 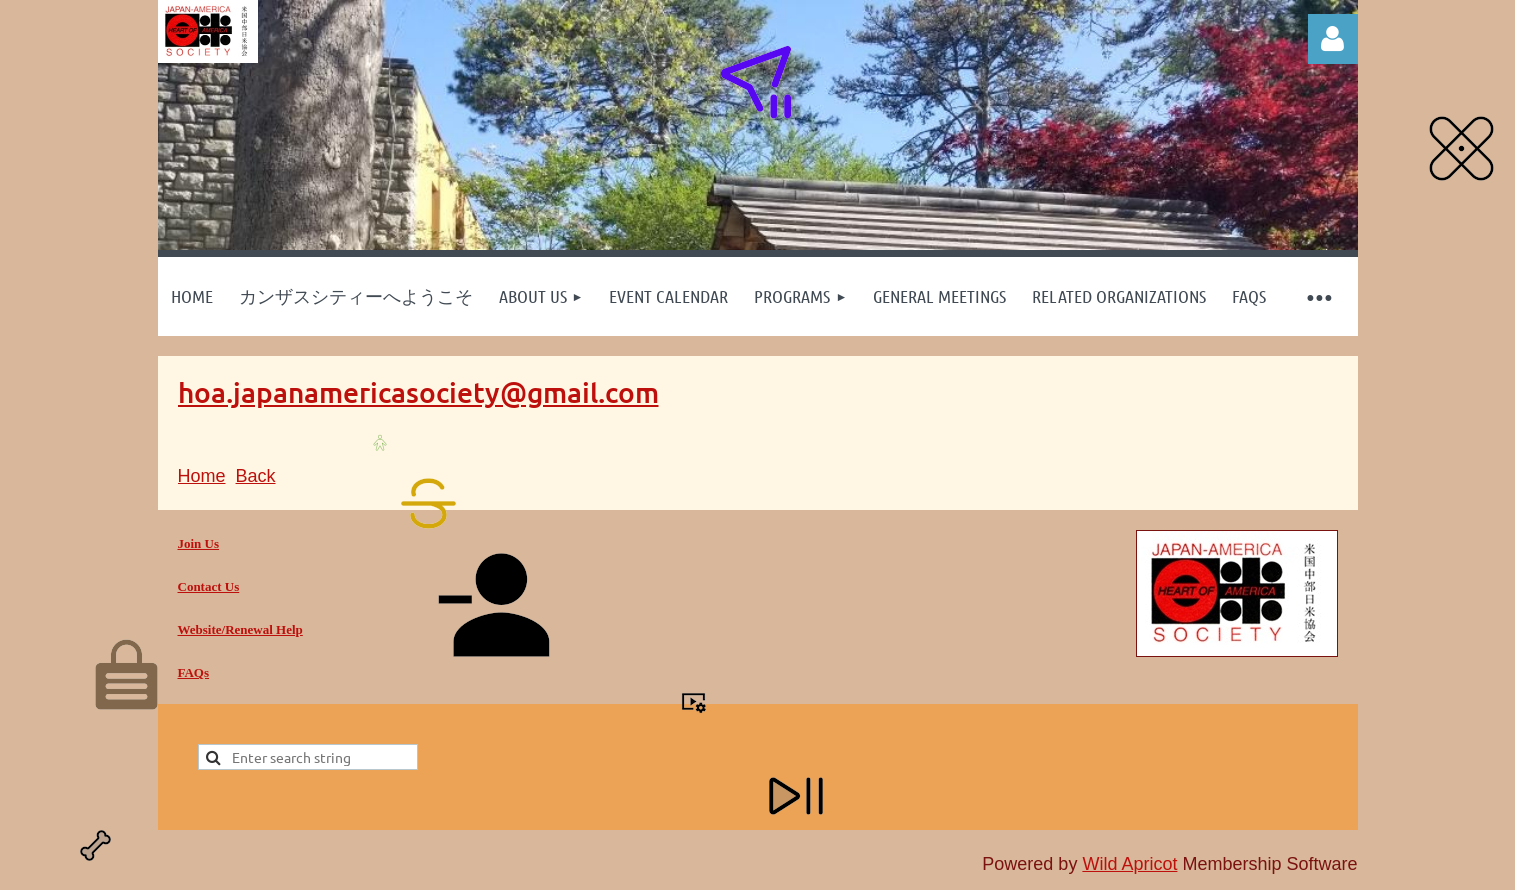 What do you see at coordinates (428, 503) in the screenshot?
I see `apply strikethrough formatting to selected text` at bounding box center [428, 503].